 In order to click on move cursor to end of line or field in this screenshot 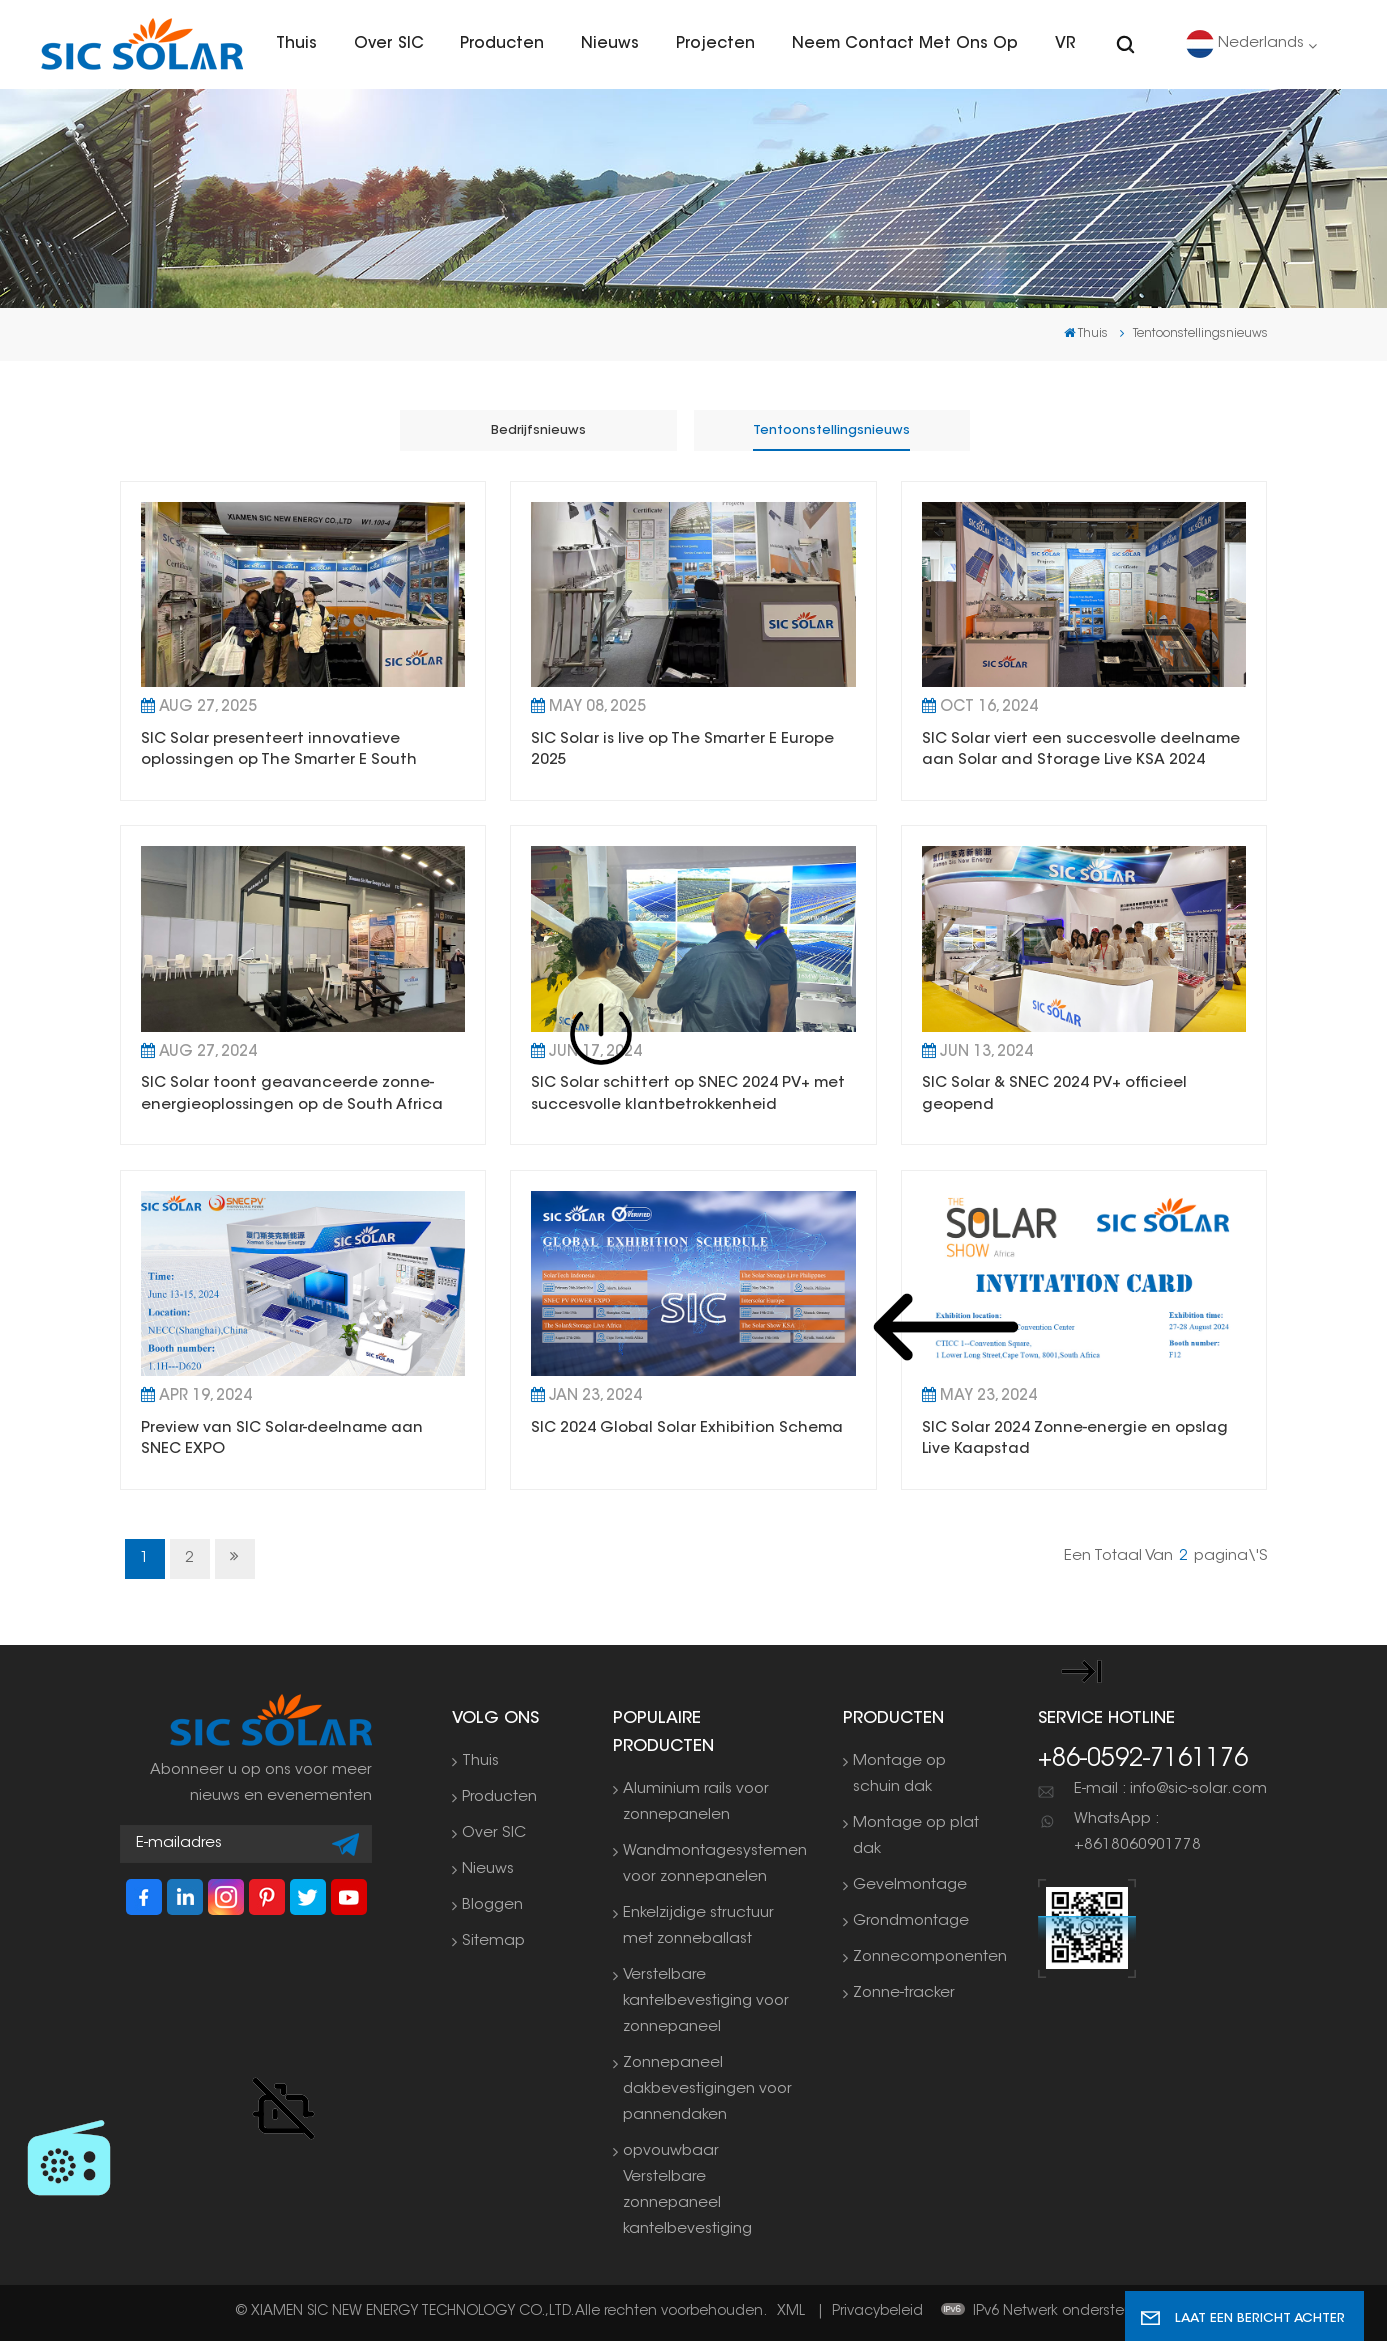, I will do `click(1082, 1671)`.